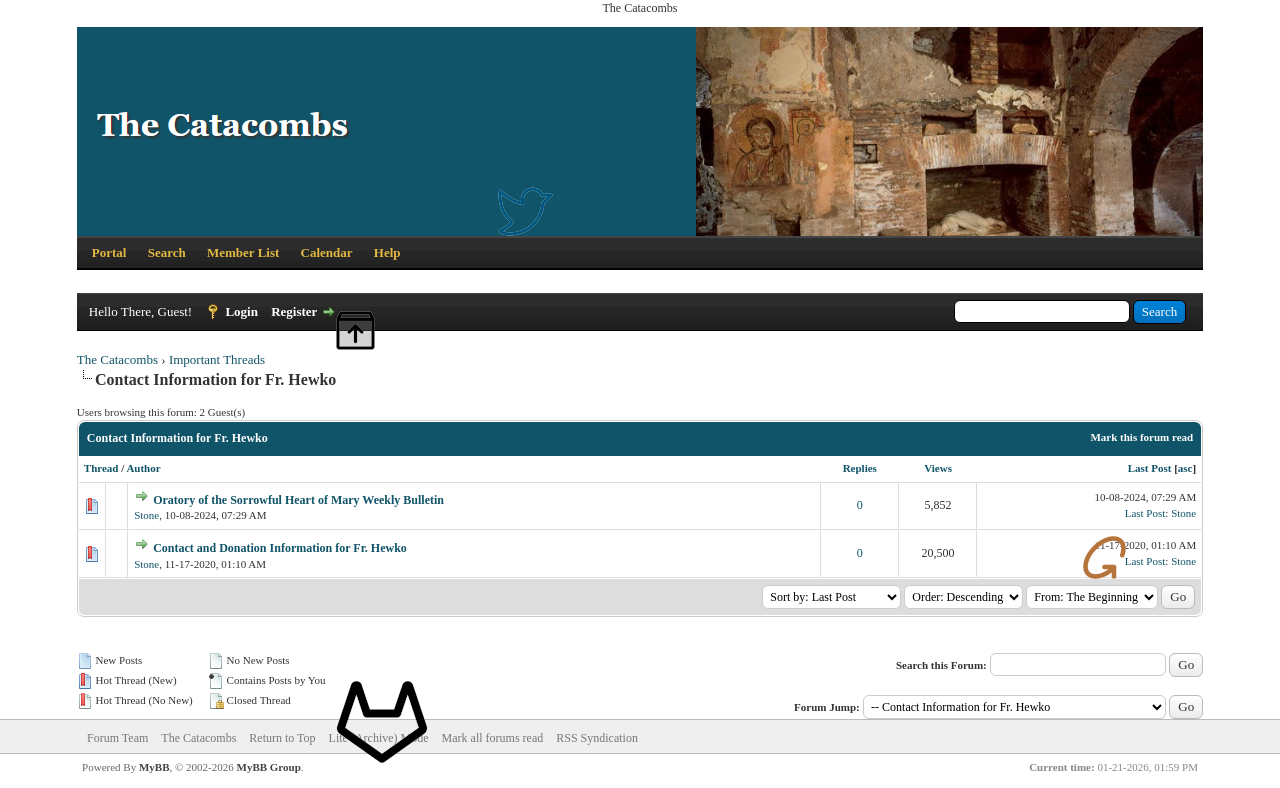  I want to click on share to twitter, so click(522, 209).